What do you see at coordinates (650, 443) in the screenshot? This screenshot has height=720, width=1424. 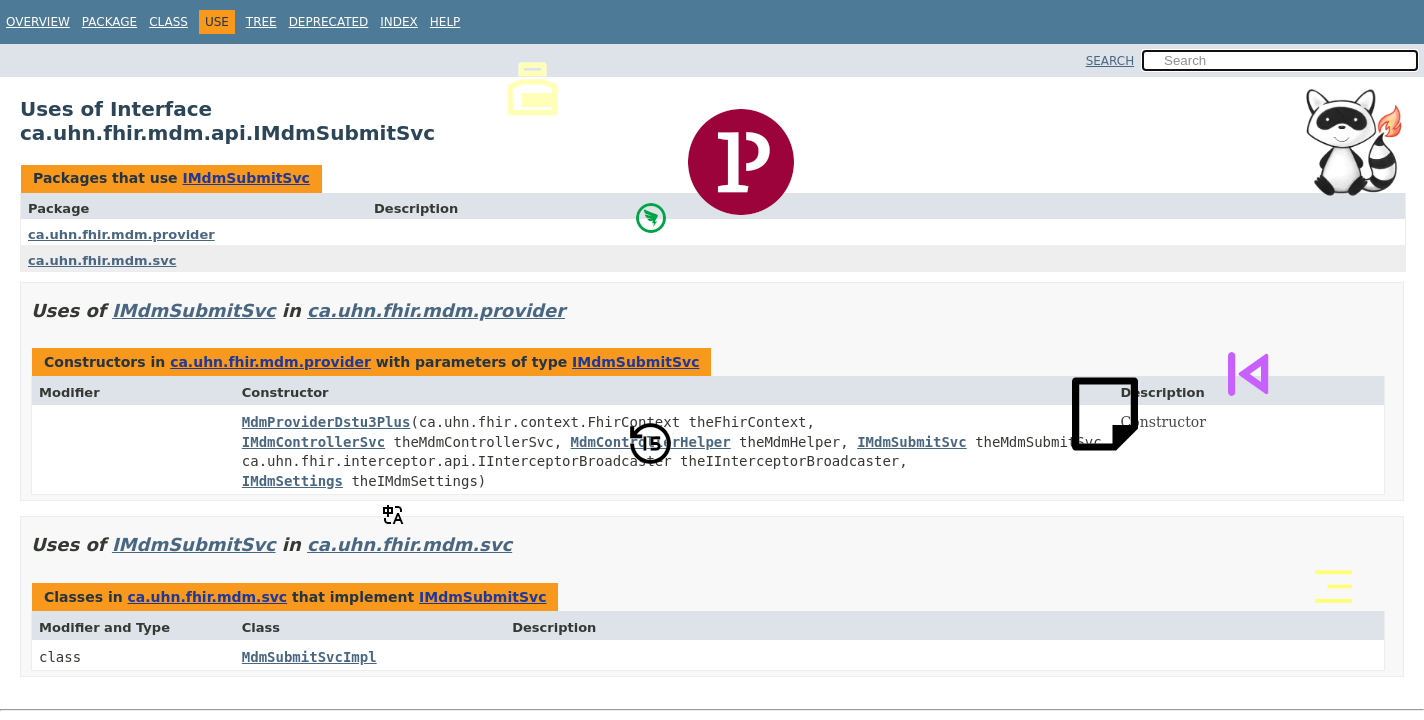 I see `rewind 15 seconds` at bounding box center [650, 443].